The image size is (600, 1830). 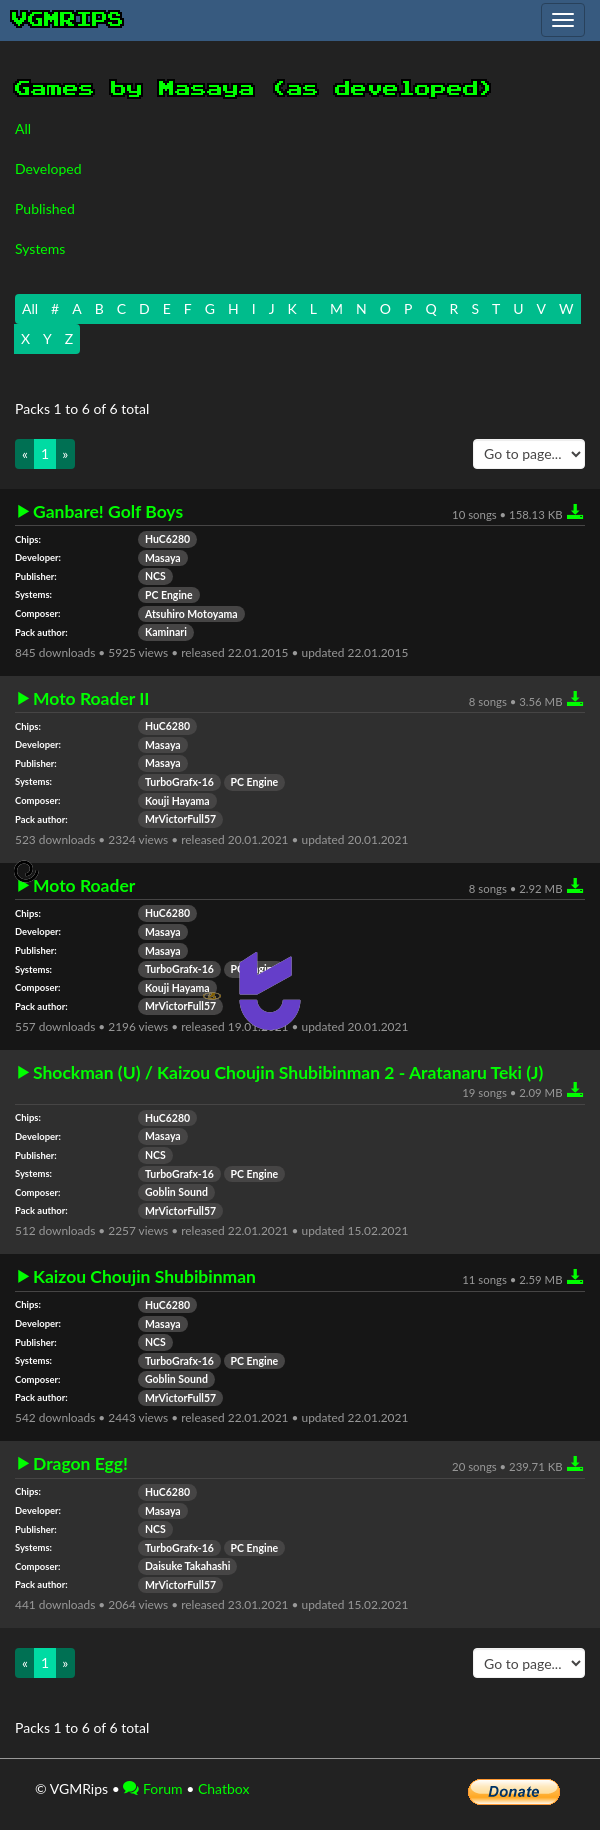 What do you see at coordinates (26, 871) in the screenshot?
I see `every.org logo` at bounding box center [26, 871].